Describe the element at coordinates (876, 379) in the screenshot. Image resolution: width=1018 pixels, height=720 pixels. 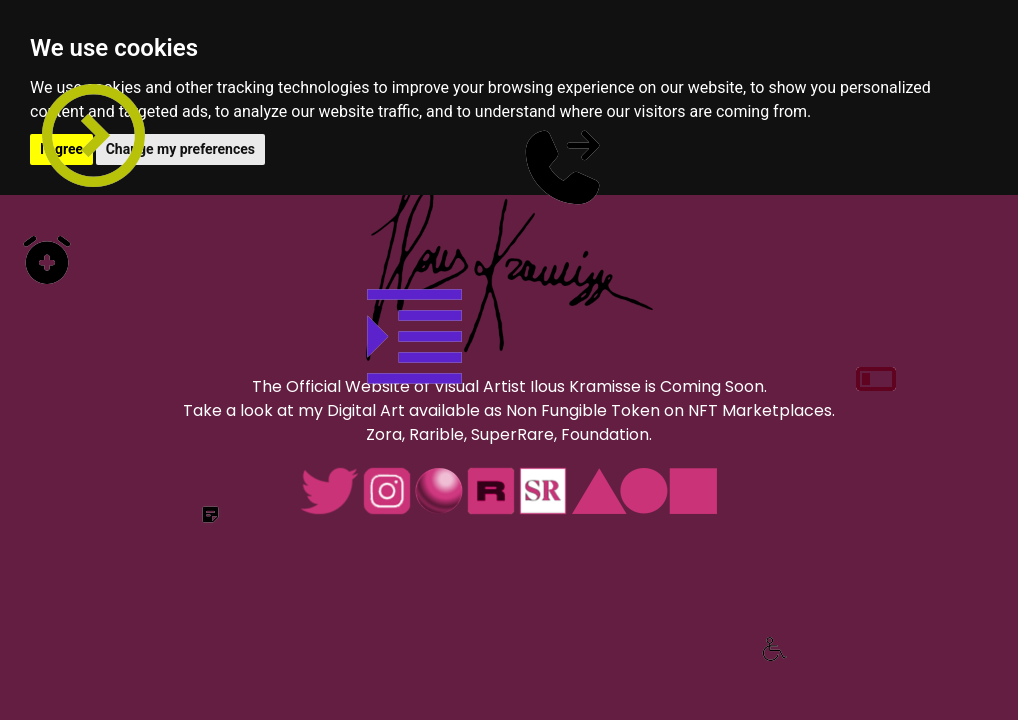
I see `indicates low battery status` at that location.